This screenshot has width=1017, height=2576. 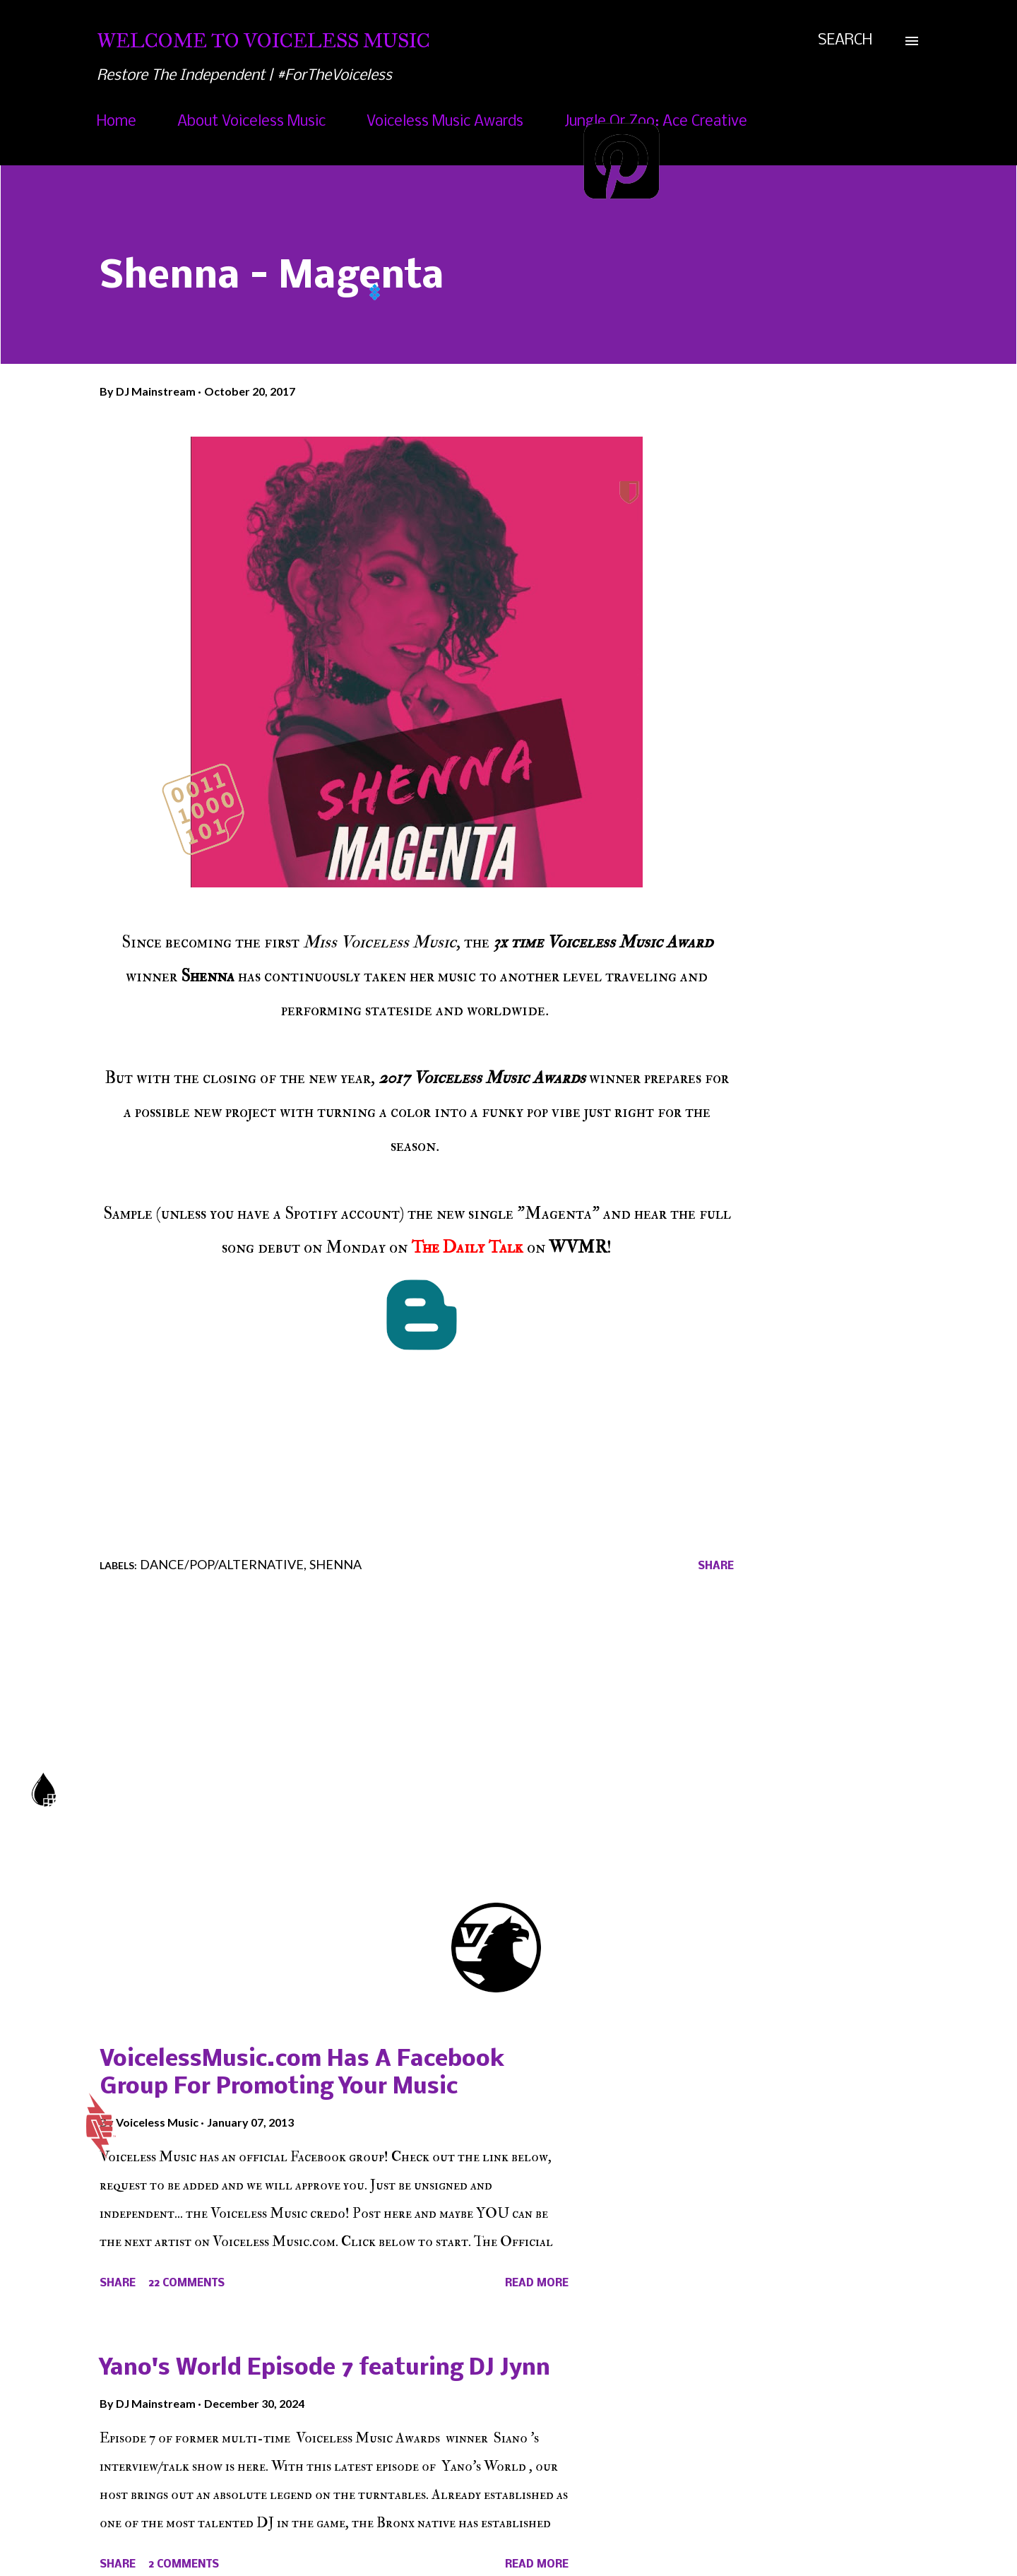 I want to click on open blogger app, so click(x=422, y=1315).